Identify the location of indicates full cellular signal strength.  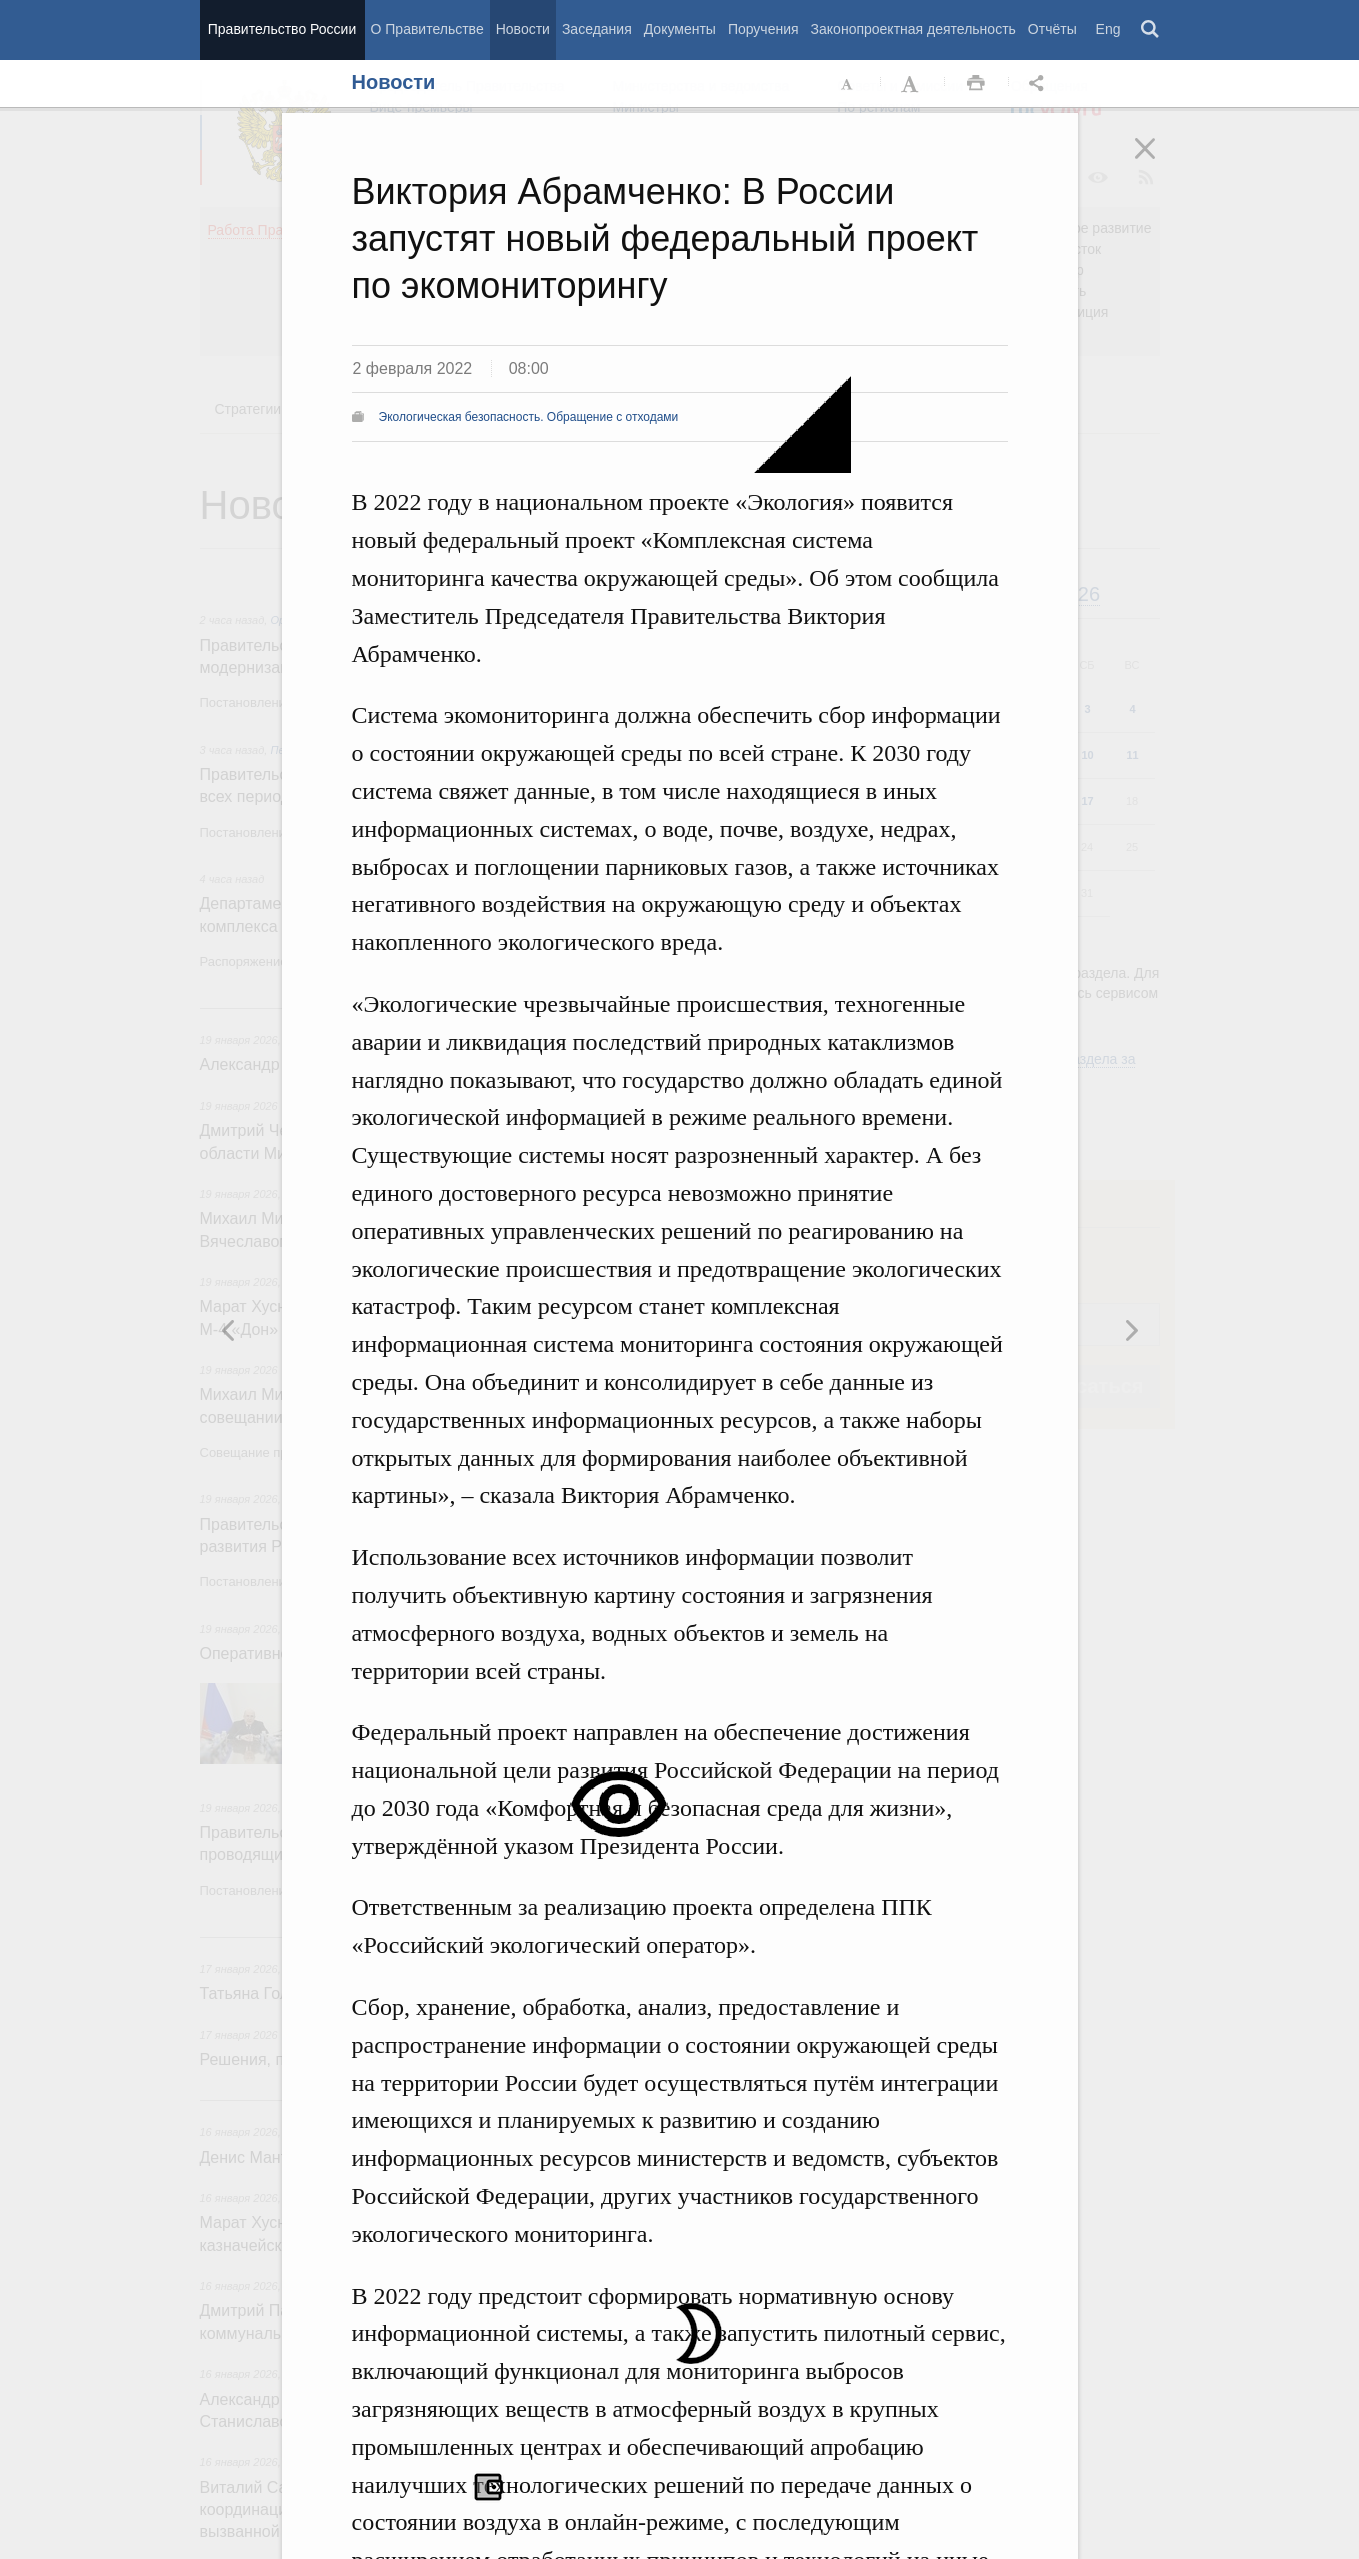
(802, 424).